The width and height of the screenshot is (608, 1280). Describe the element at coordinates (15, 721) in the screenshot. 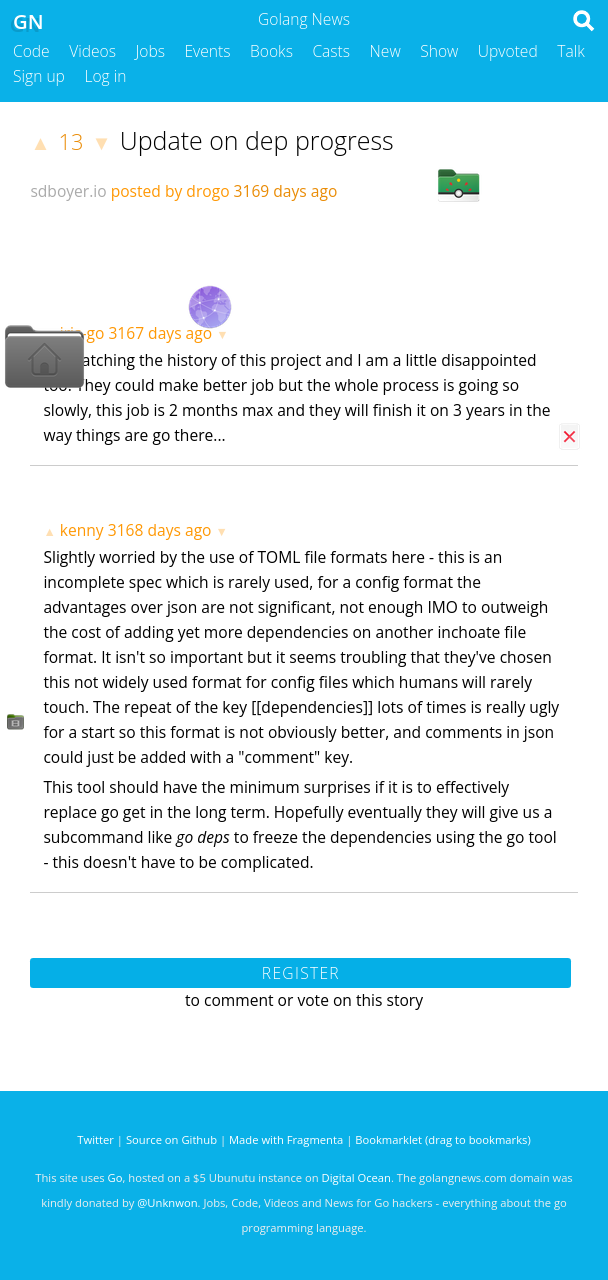

I see `open your videos folder` at that location.